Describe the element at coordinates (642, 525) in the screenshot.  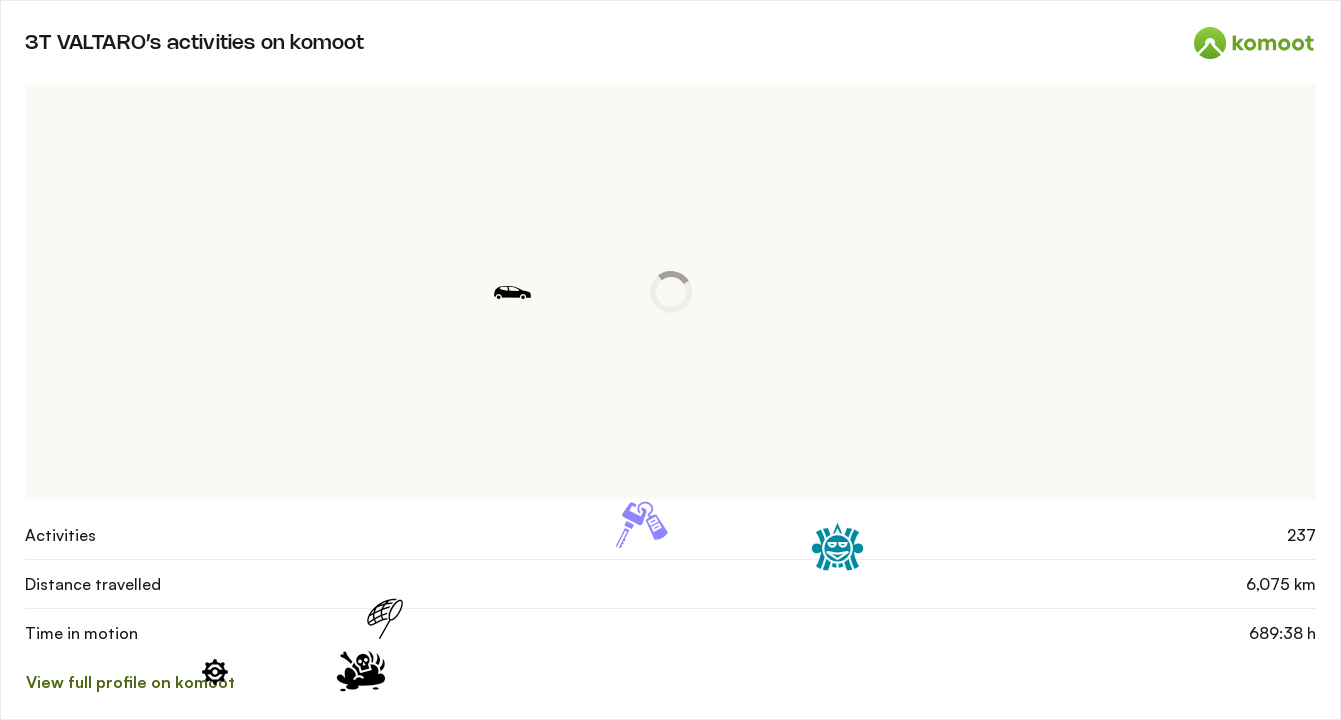
I see `access vehicle or car-related features` at that location.